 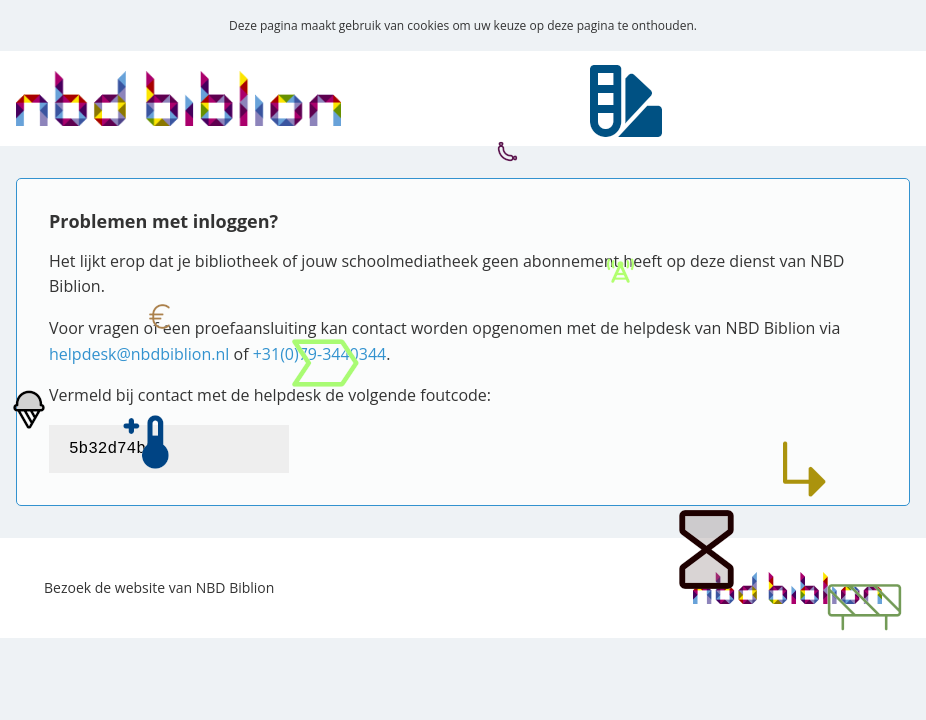 I want to click on indicates cellular network or mobile signal status, so click(x=620, y=270).